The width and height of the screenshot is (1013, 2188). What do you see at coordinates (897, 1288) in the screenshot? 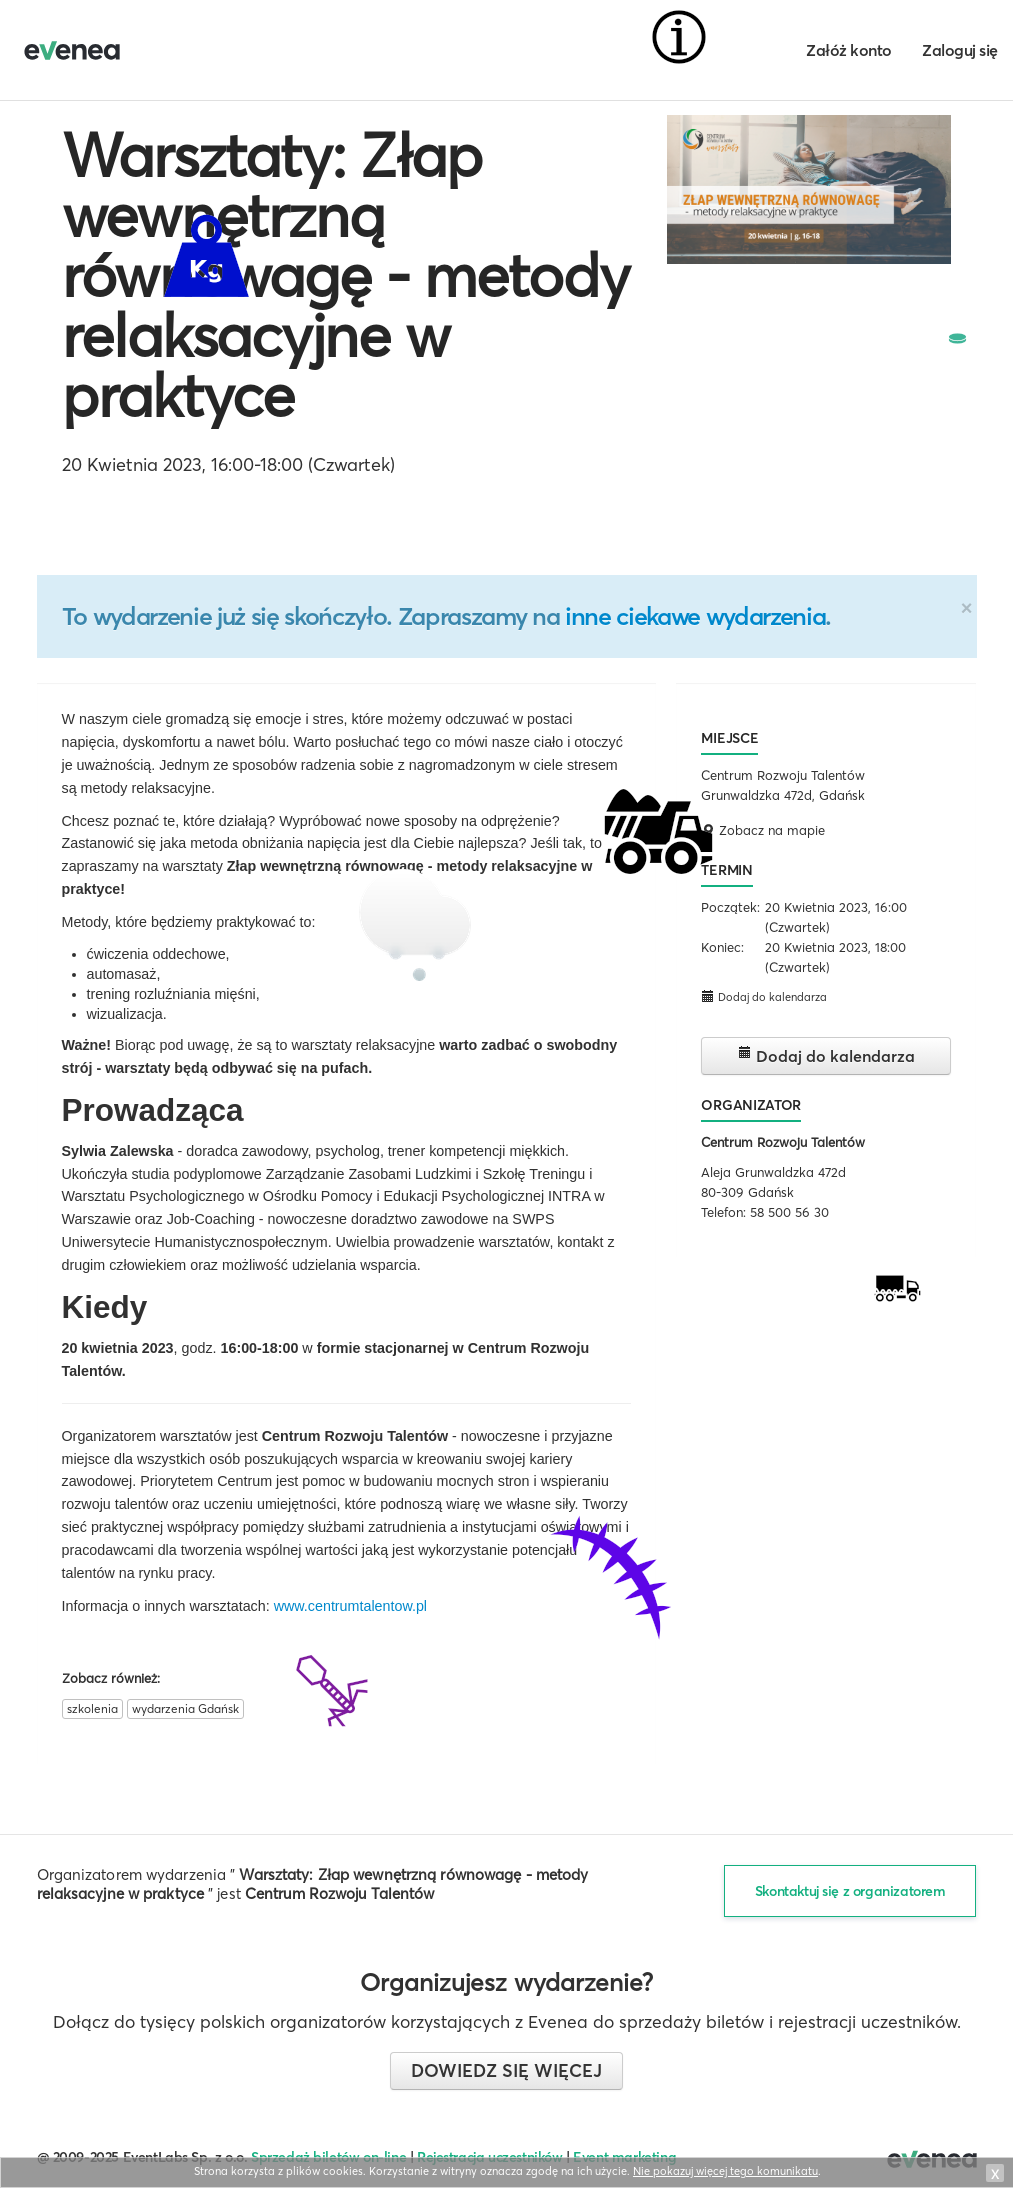
I see `track your delivery or shipment` at bounding box center [897, 1288].